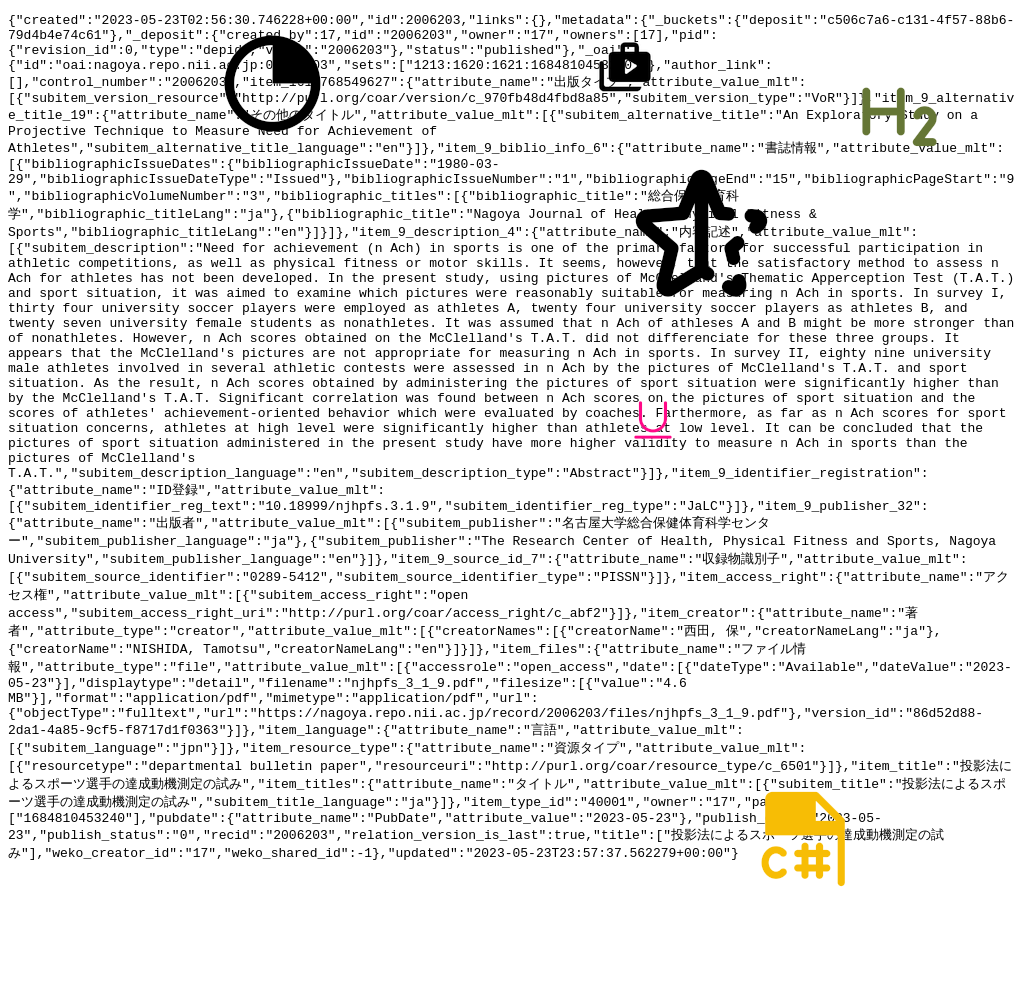  I want to click on apply underline formatting to selected text, so click(653, 420).